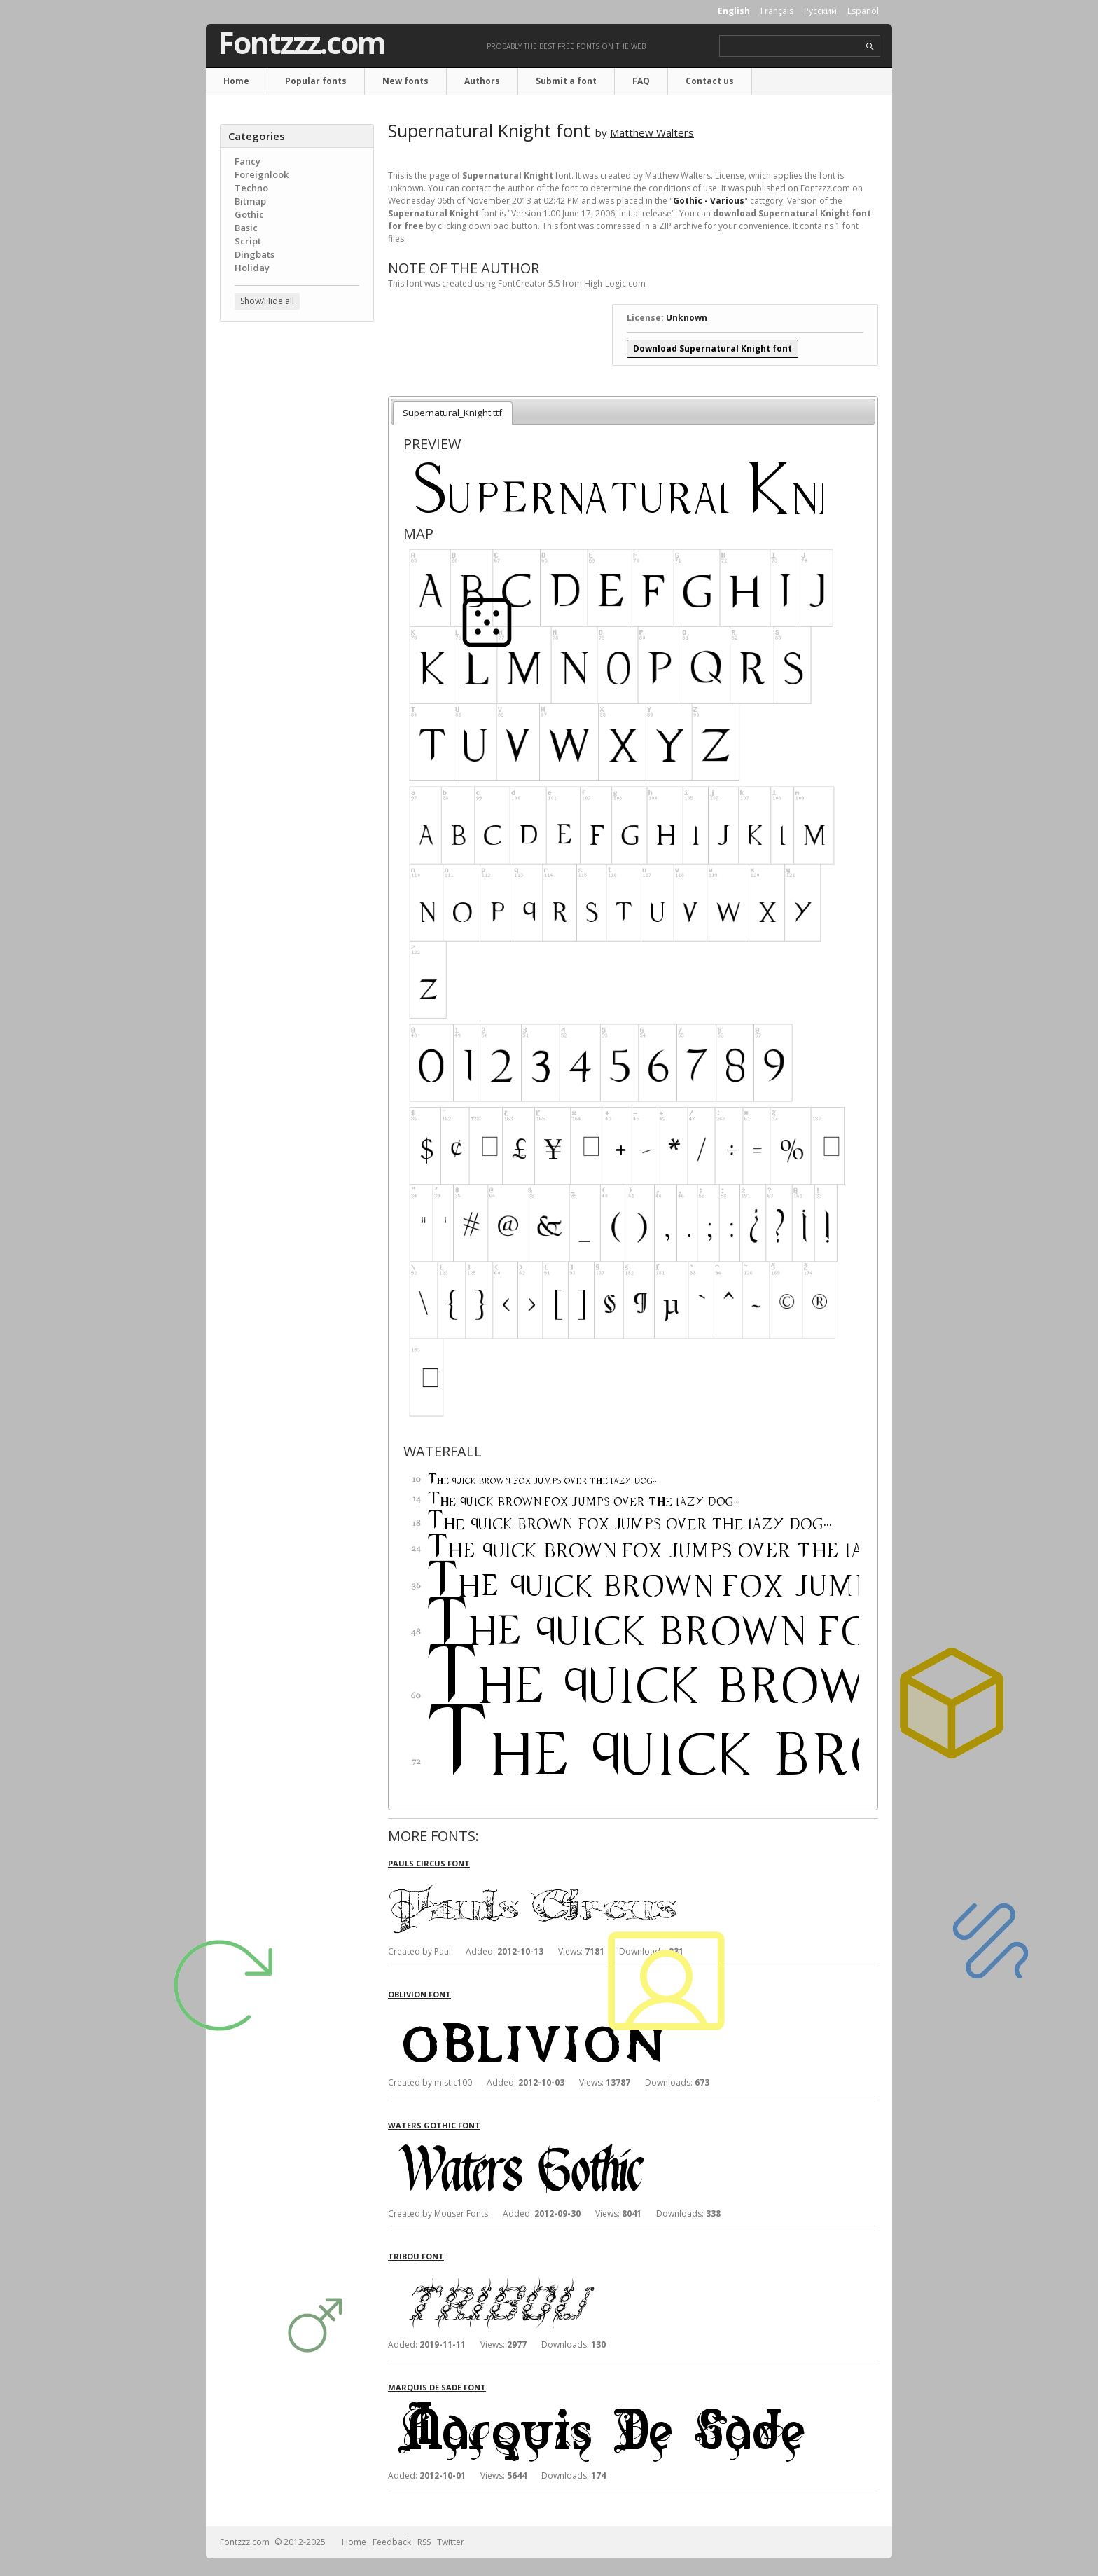  What do you see at coordinates (952, 1703) in the screenshot?
I see `view 3D model or object` at bounding box center [952, 1703].